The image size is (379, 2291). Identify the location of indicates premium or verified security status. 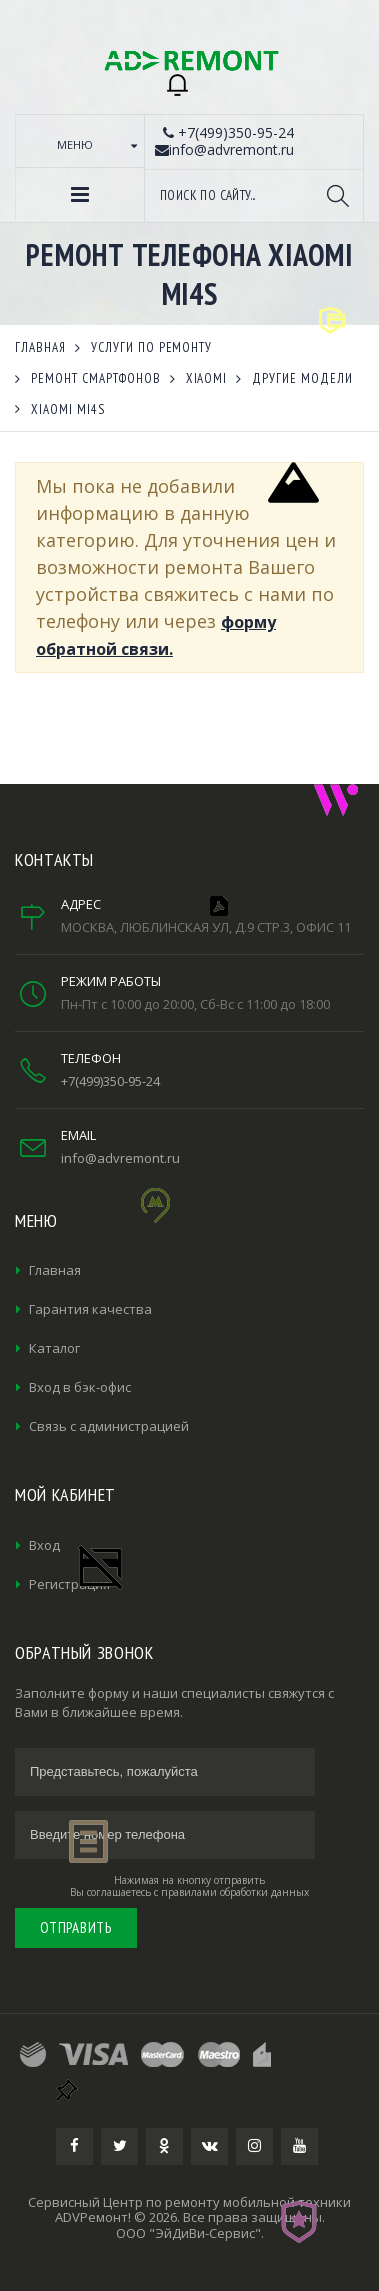
(299, 2222).